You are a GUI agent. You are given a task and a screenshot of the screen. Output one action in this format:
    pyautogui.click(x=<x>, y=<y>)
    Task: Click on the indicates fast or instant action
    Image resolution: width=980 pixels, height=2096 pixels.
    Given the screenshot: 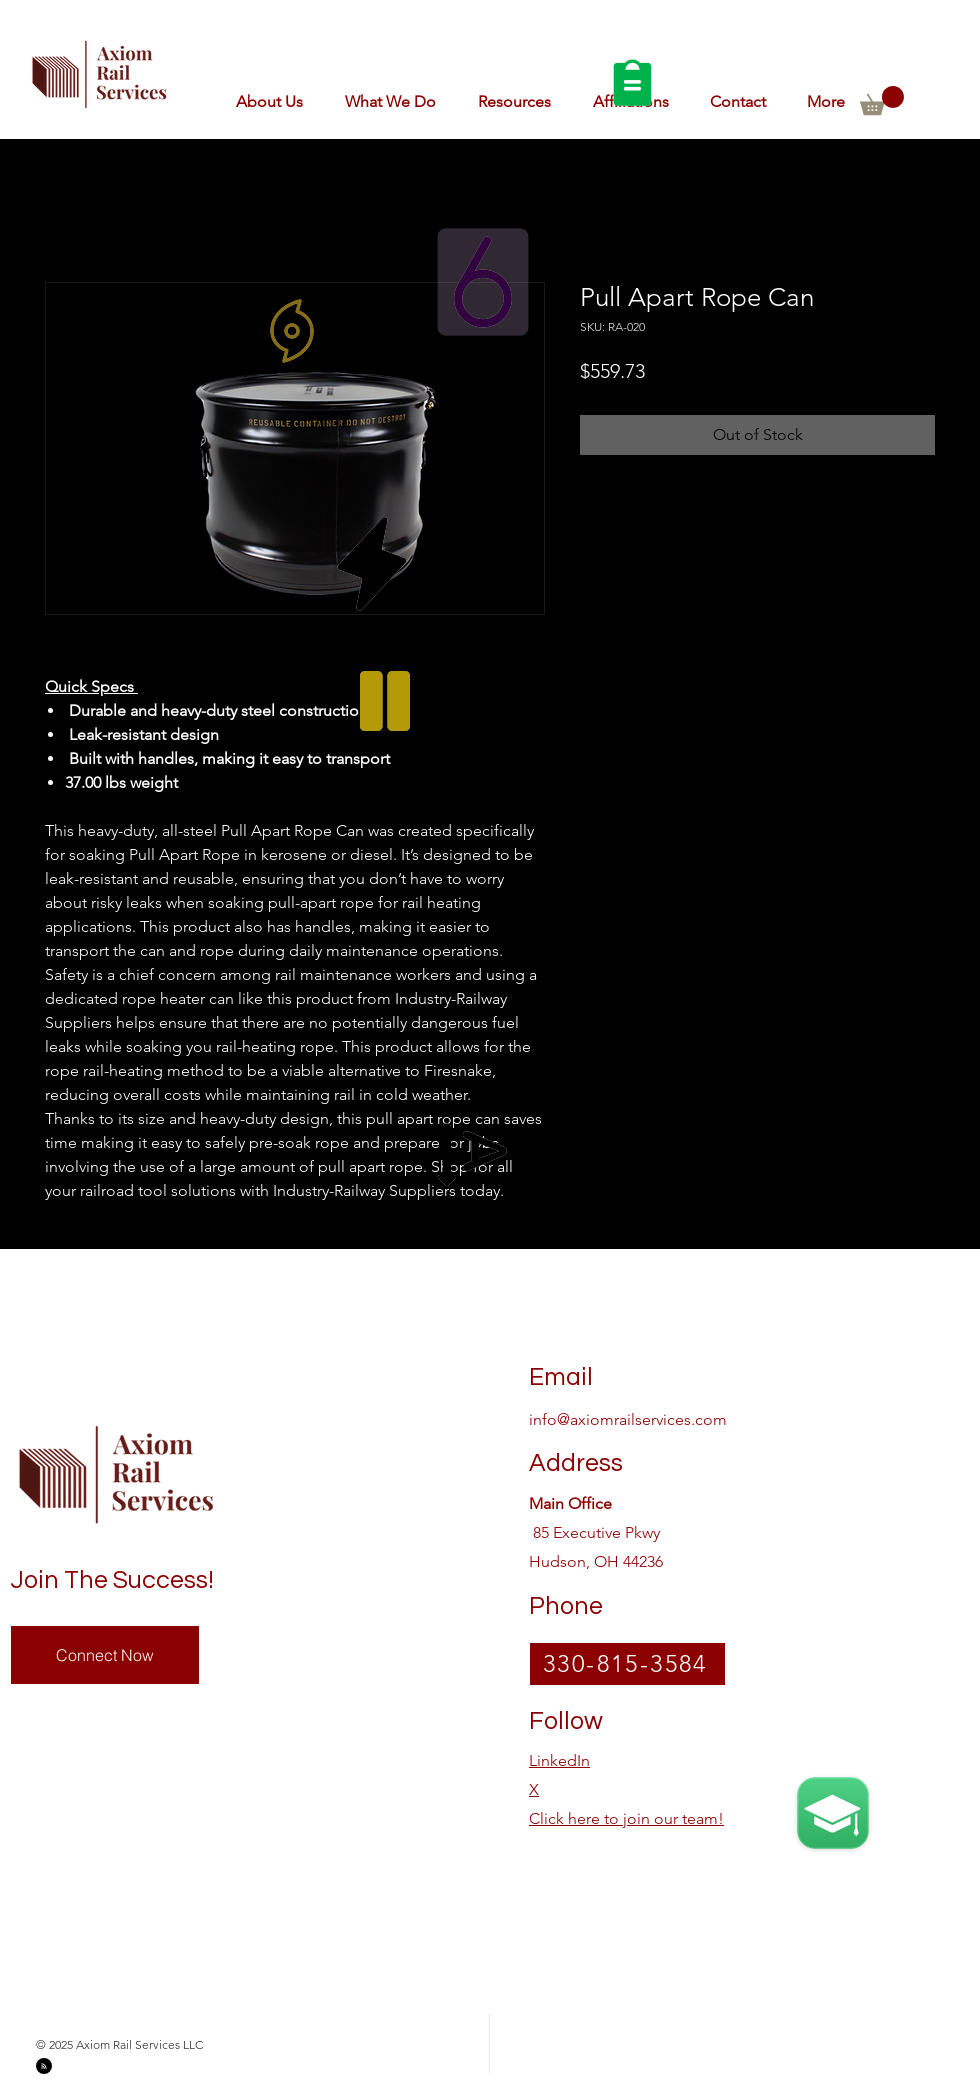 What is the action you would take?
    pyautogui.click(x=372, y=564)
    